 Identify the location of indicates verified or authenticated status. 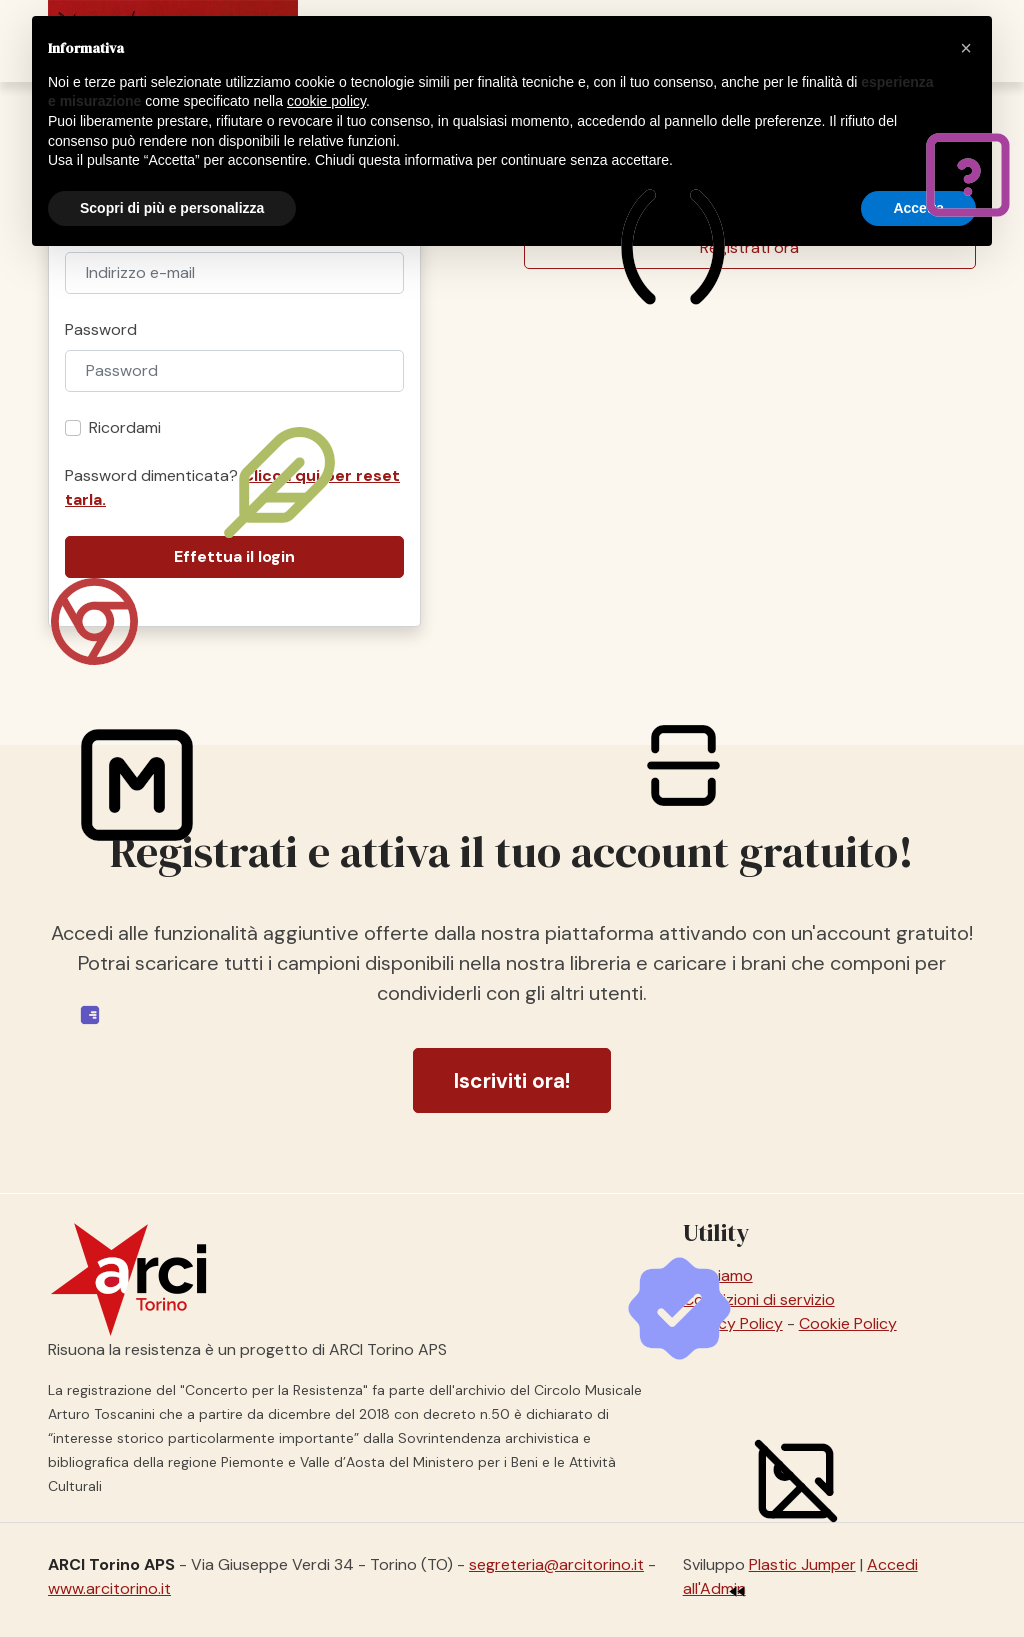
(679, 1308).